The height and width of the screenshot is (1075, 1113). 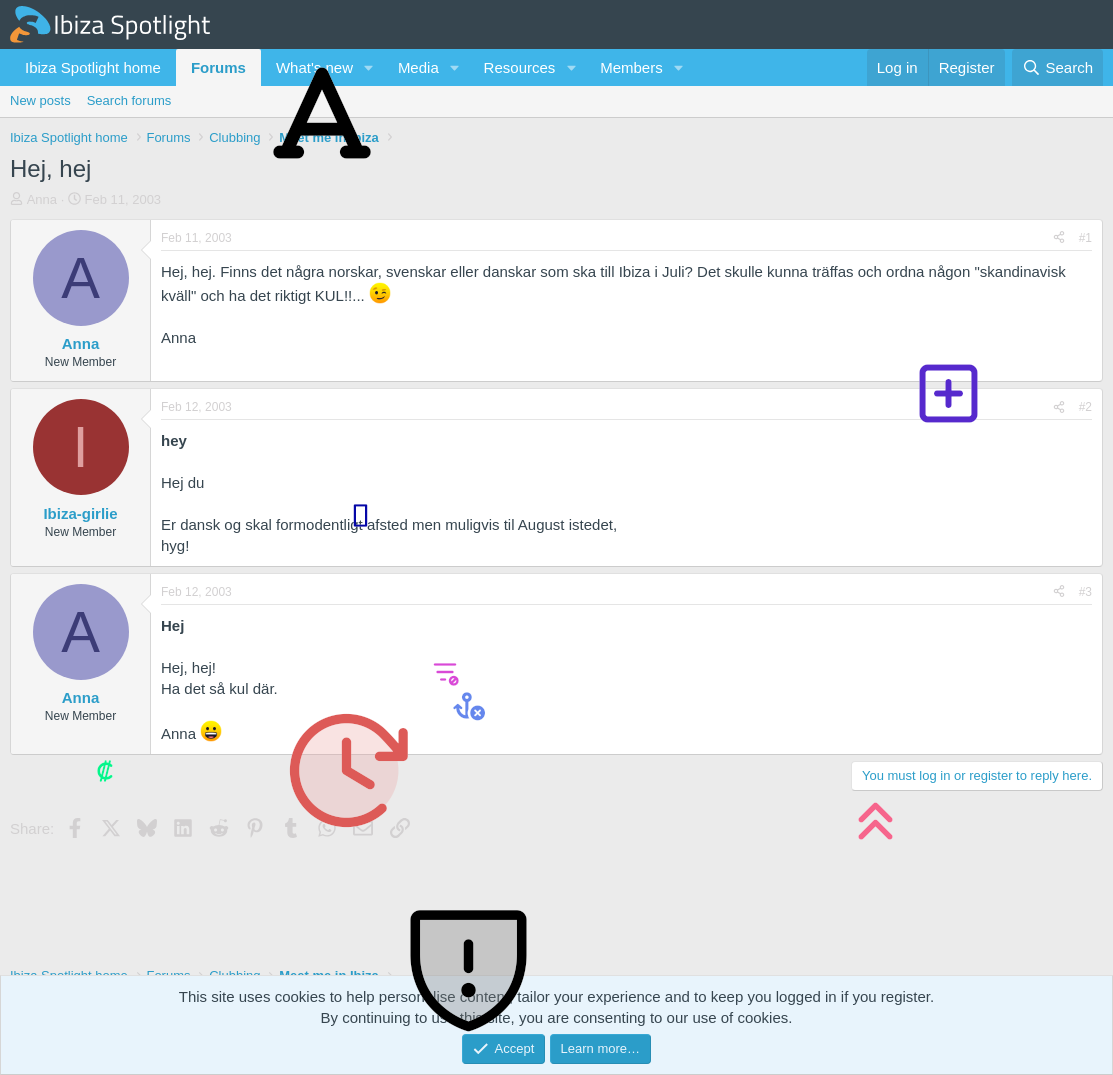 What do you see at coordinates (322, 113) in the screenshot?
I see `change font or typography settings` at bounding box center [322, 113].